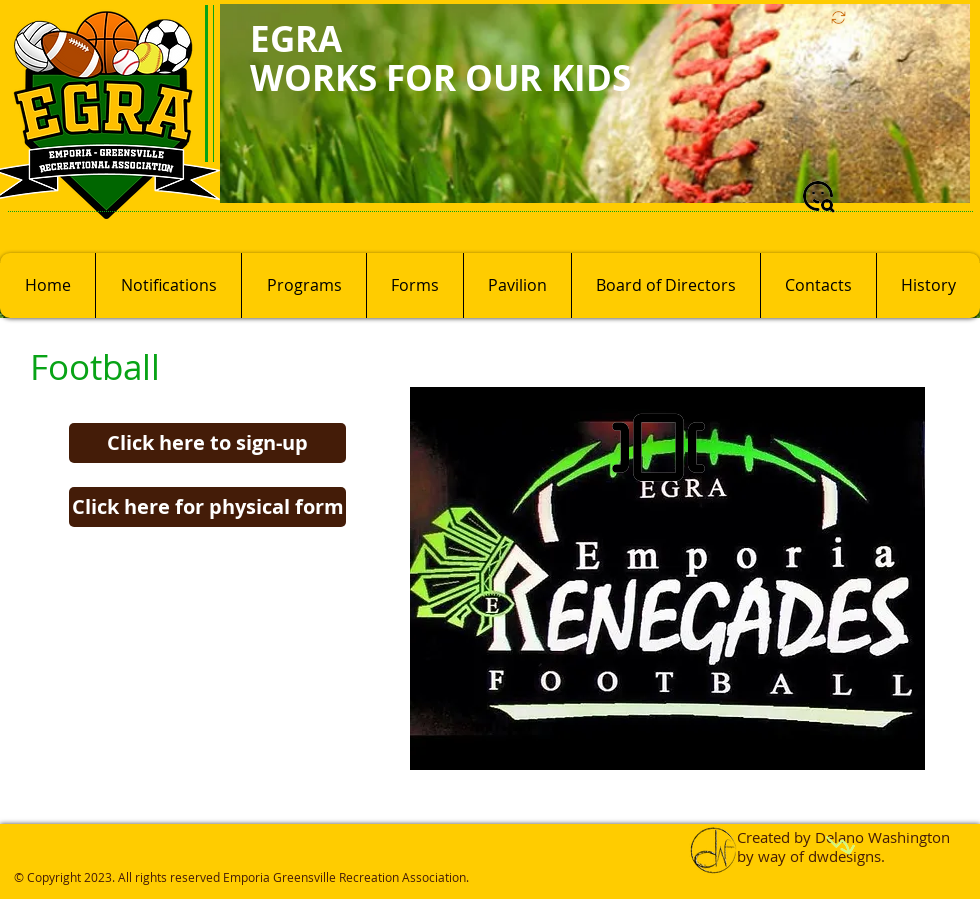 This screenshot has height=899, width=980. Describe the element at coordinates (658, 447) in the screenshot. I see `navigate through a horizontal image carousel` at that location.